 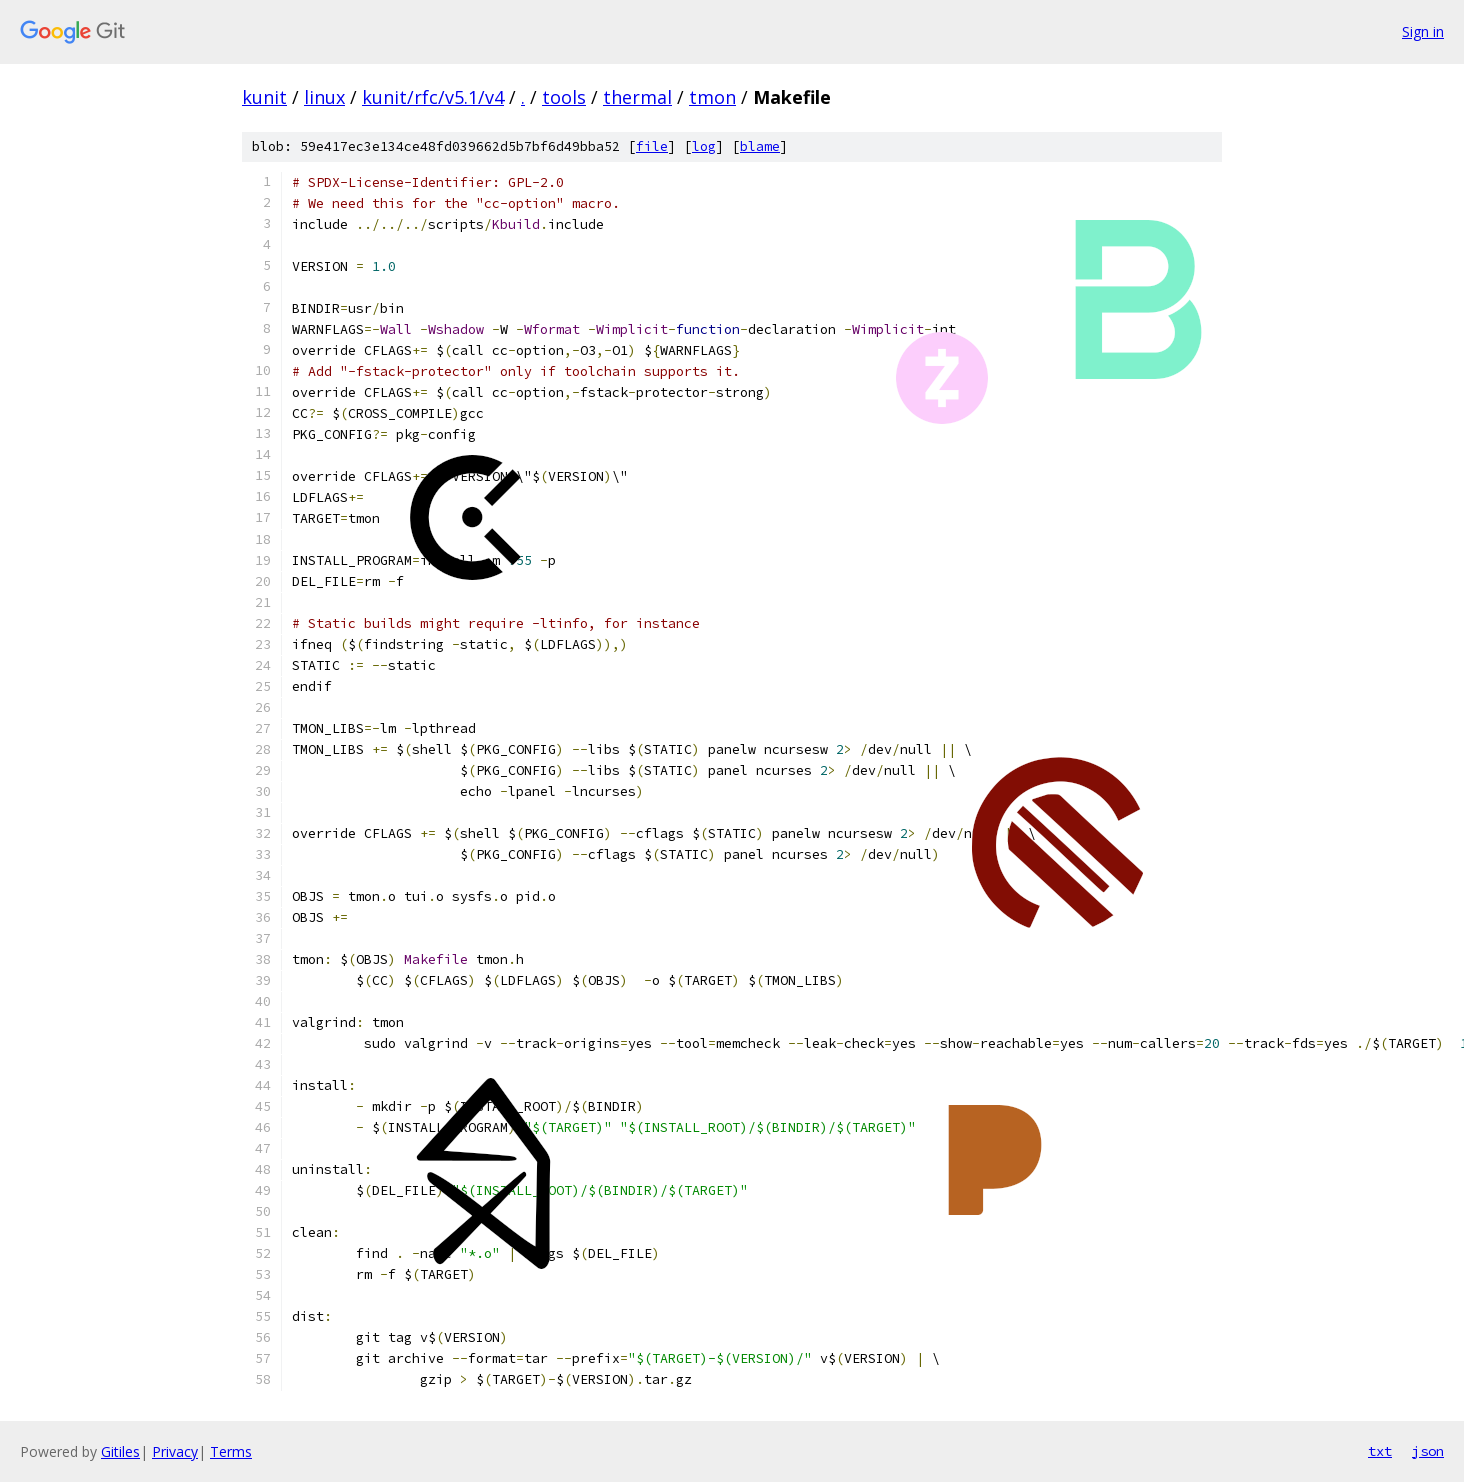 What do you see at coordinates (1057, 842) in the screenshot?
I see `autocannon HTTP benchmarking tool logo` at bounding box center [1057, 842].